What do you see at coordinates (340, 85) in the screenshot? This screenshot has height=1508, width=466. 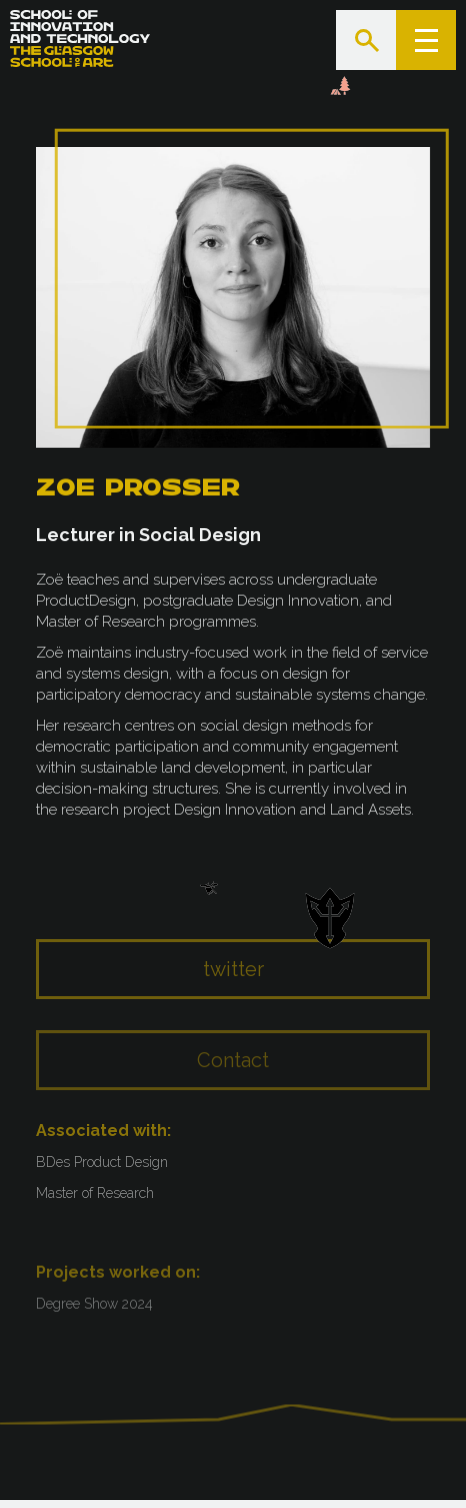 I see `set up camp in a forest area` at bounding box center [340, 85].